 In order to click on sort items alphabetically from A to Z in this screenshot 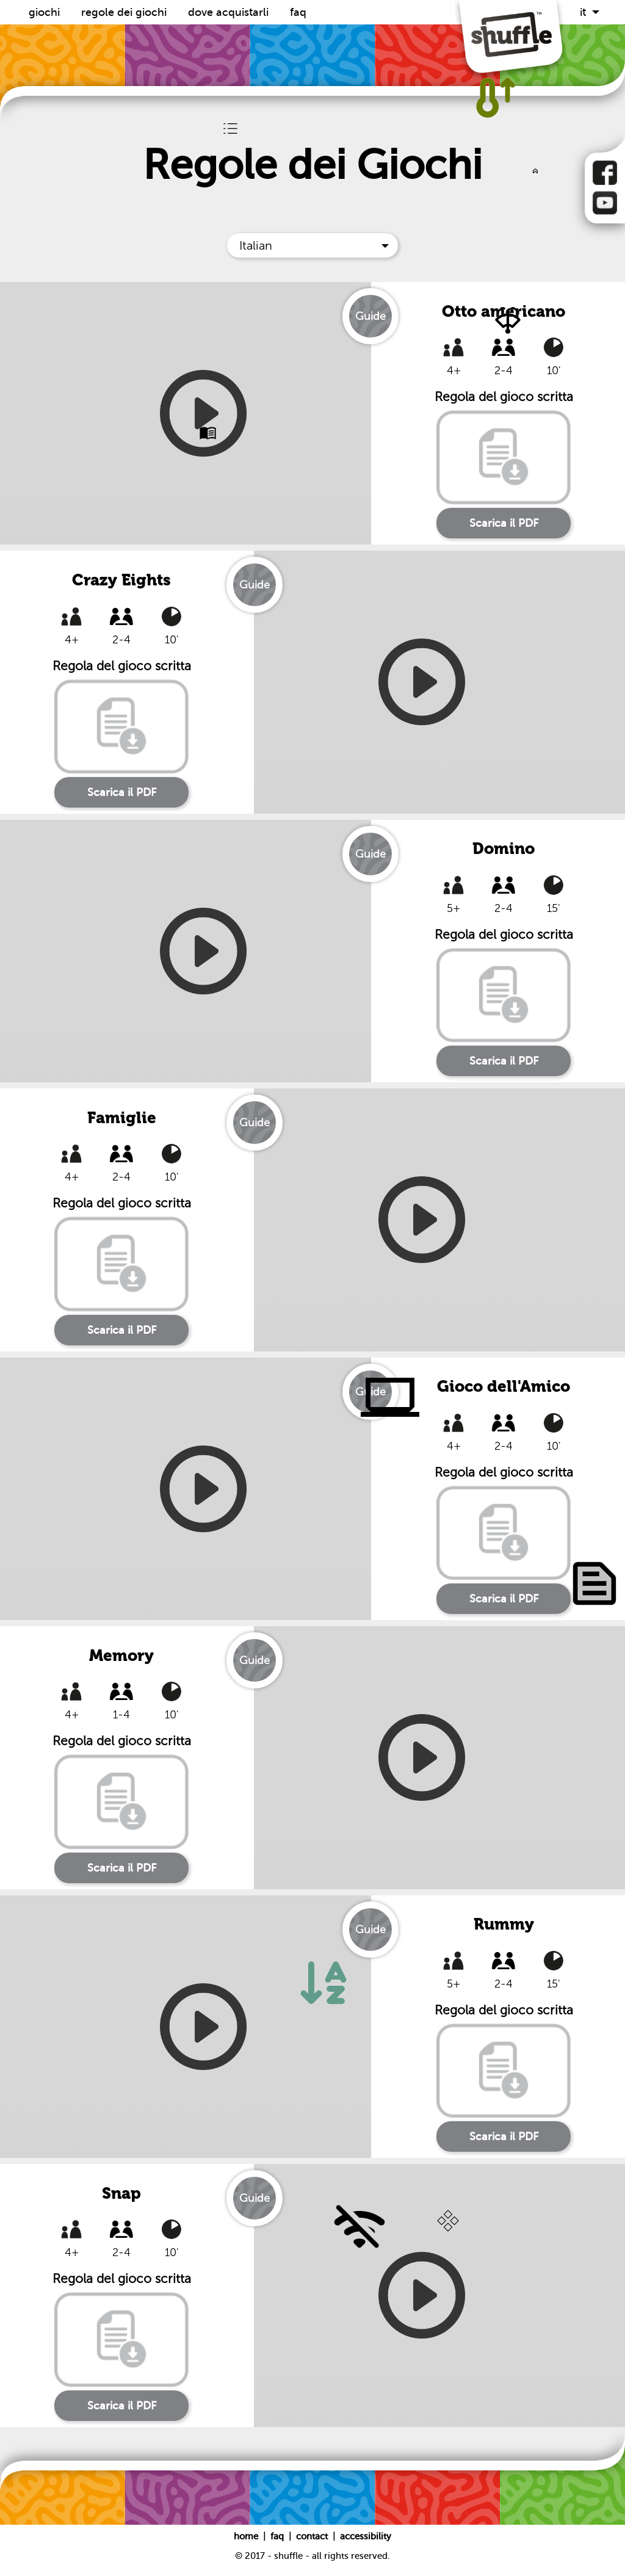, I will do `click(323, 1983)`.